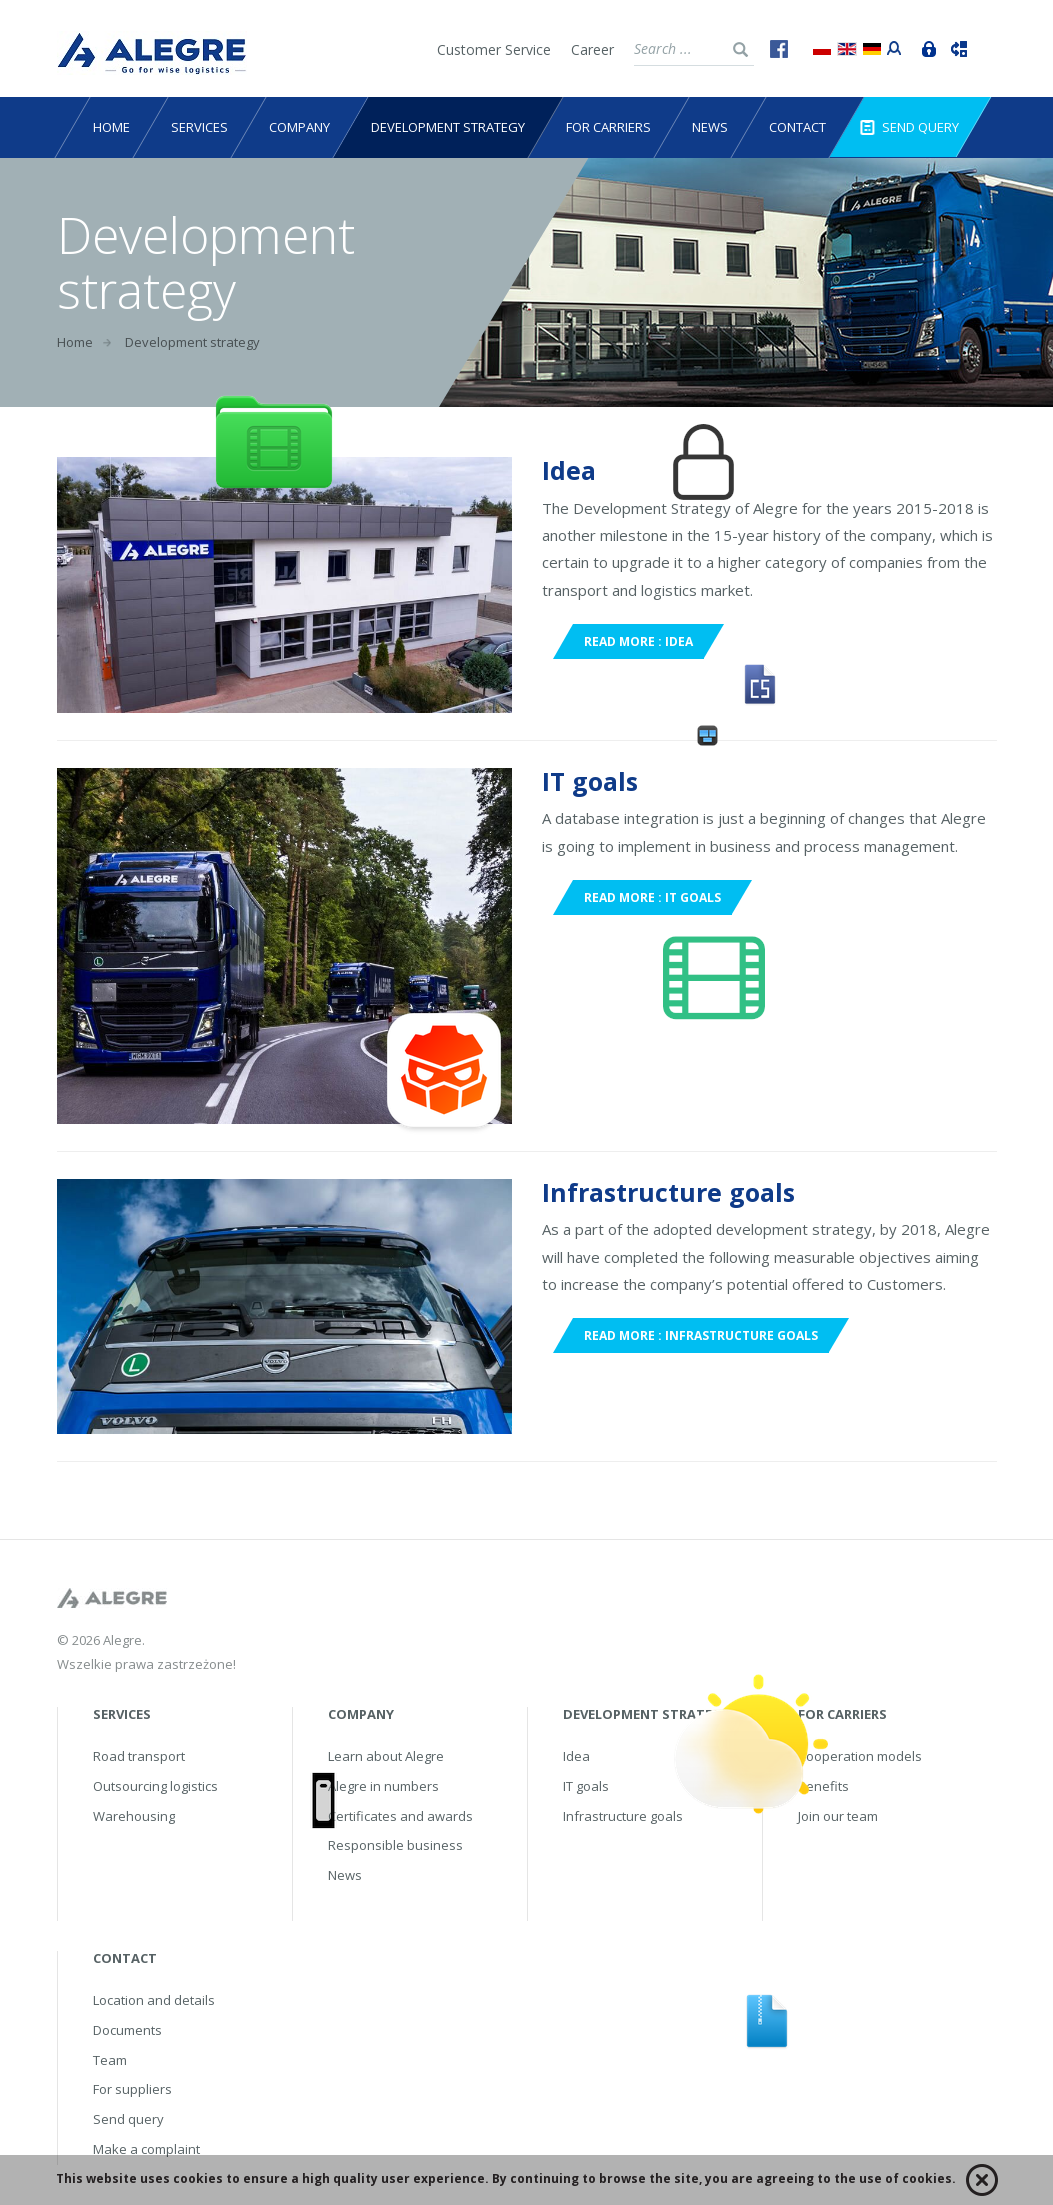  Describe the element at coordinates (703, 464) in the screenshot. I see `access screen lock settings` at that location.